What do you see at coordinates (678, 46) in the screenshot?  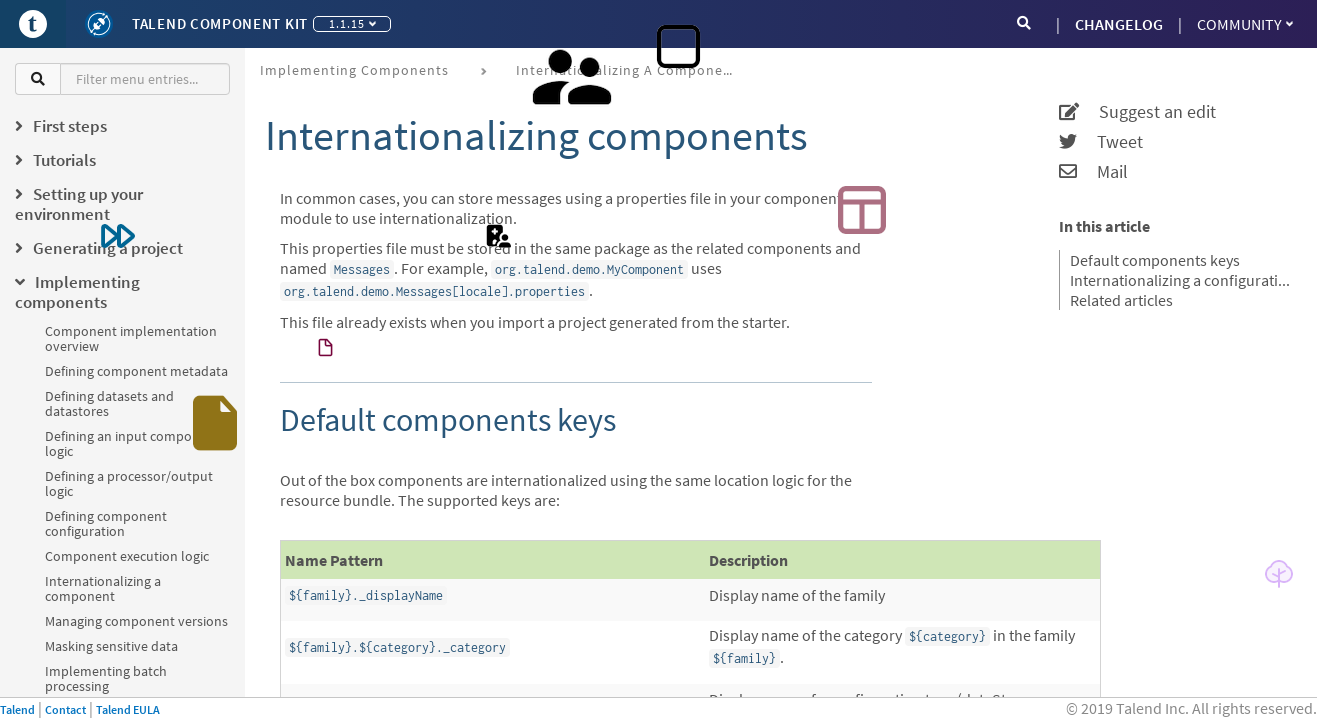 I see `stop media playback` at bounding box center [678, 46].